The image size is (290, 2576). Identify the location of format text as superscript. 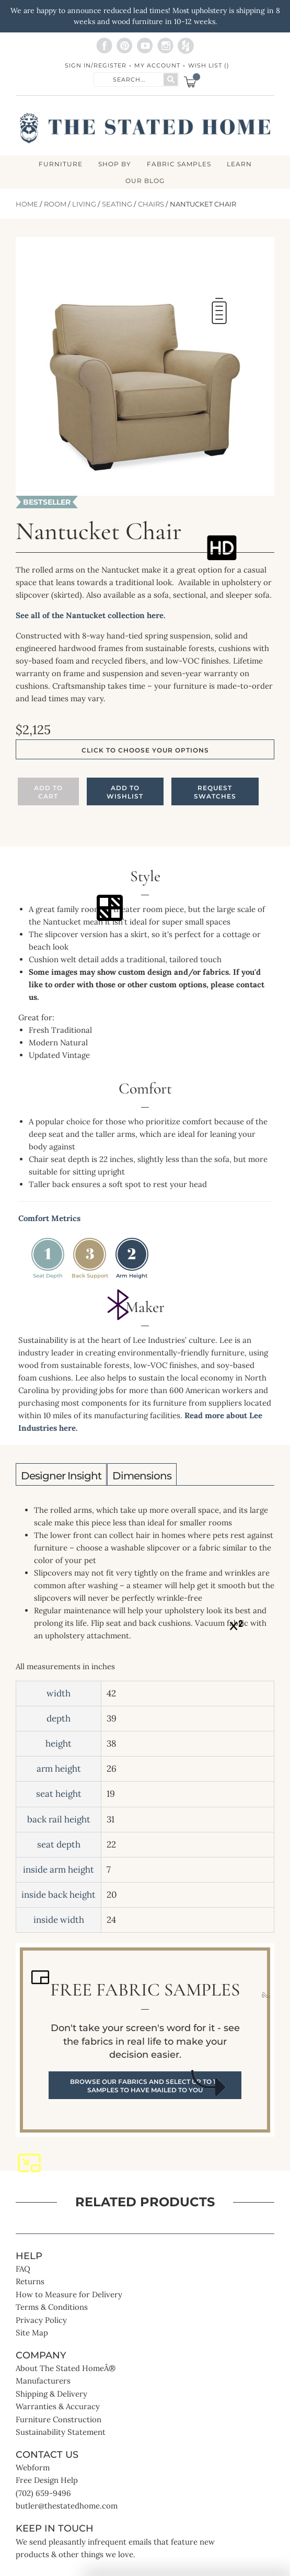
(236, 1625).